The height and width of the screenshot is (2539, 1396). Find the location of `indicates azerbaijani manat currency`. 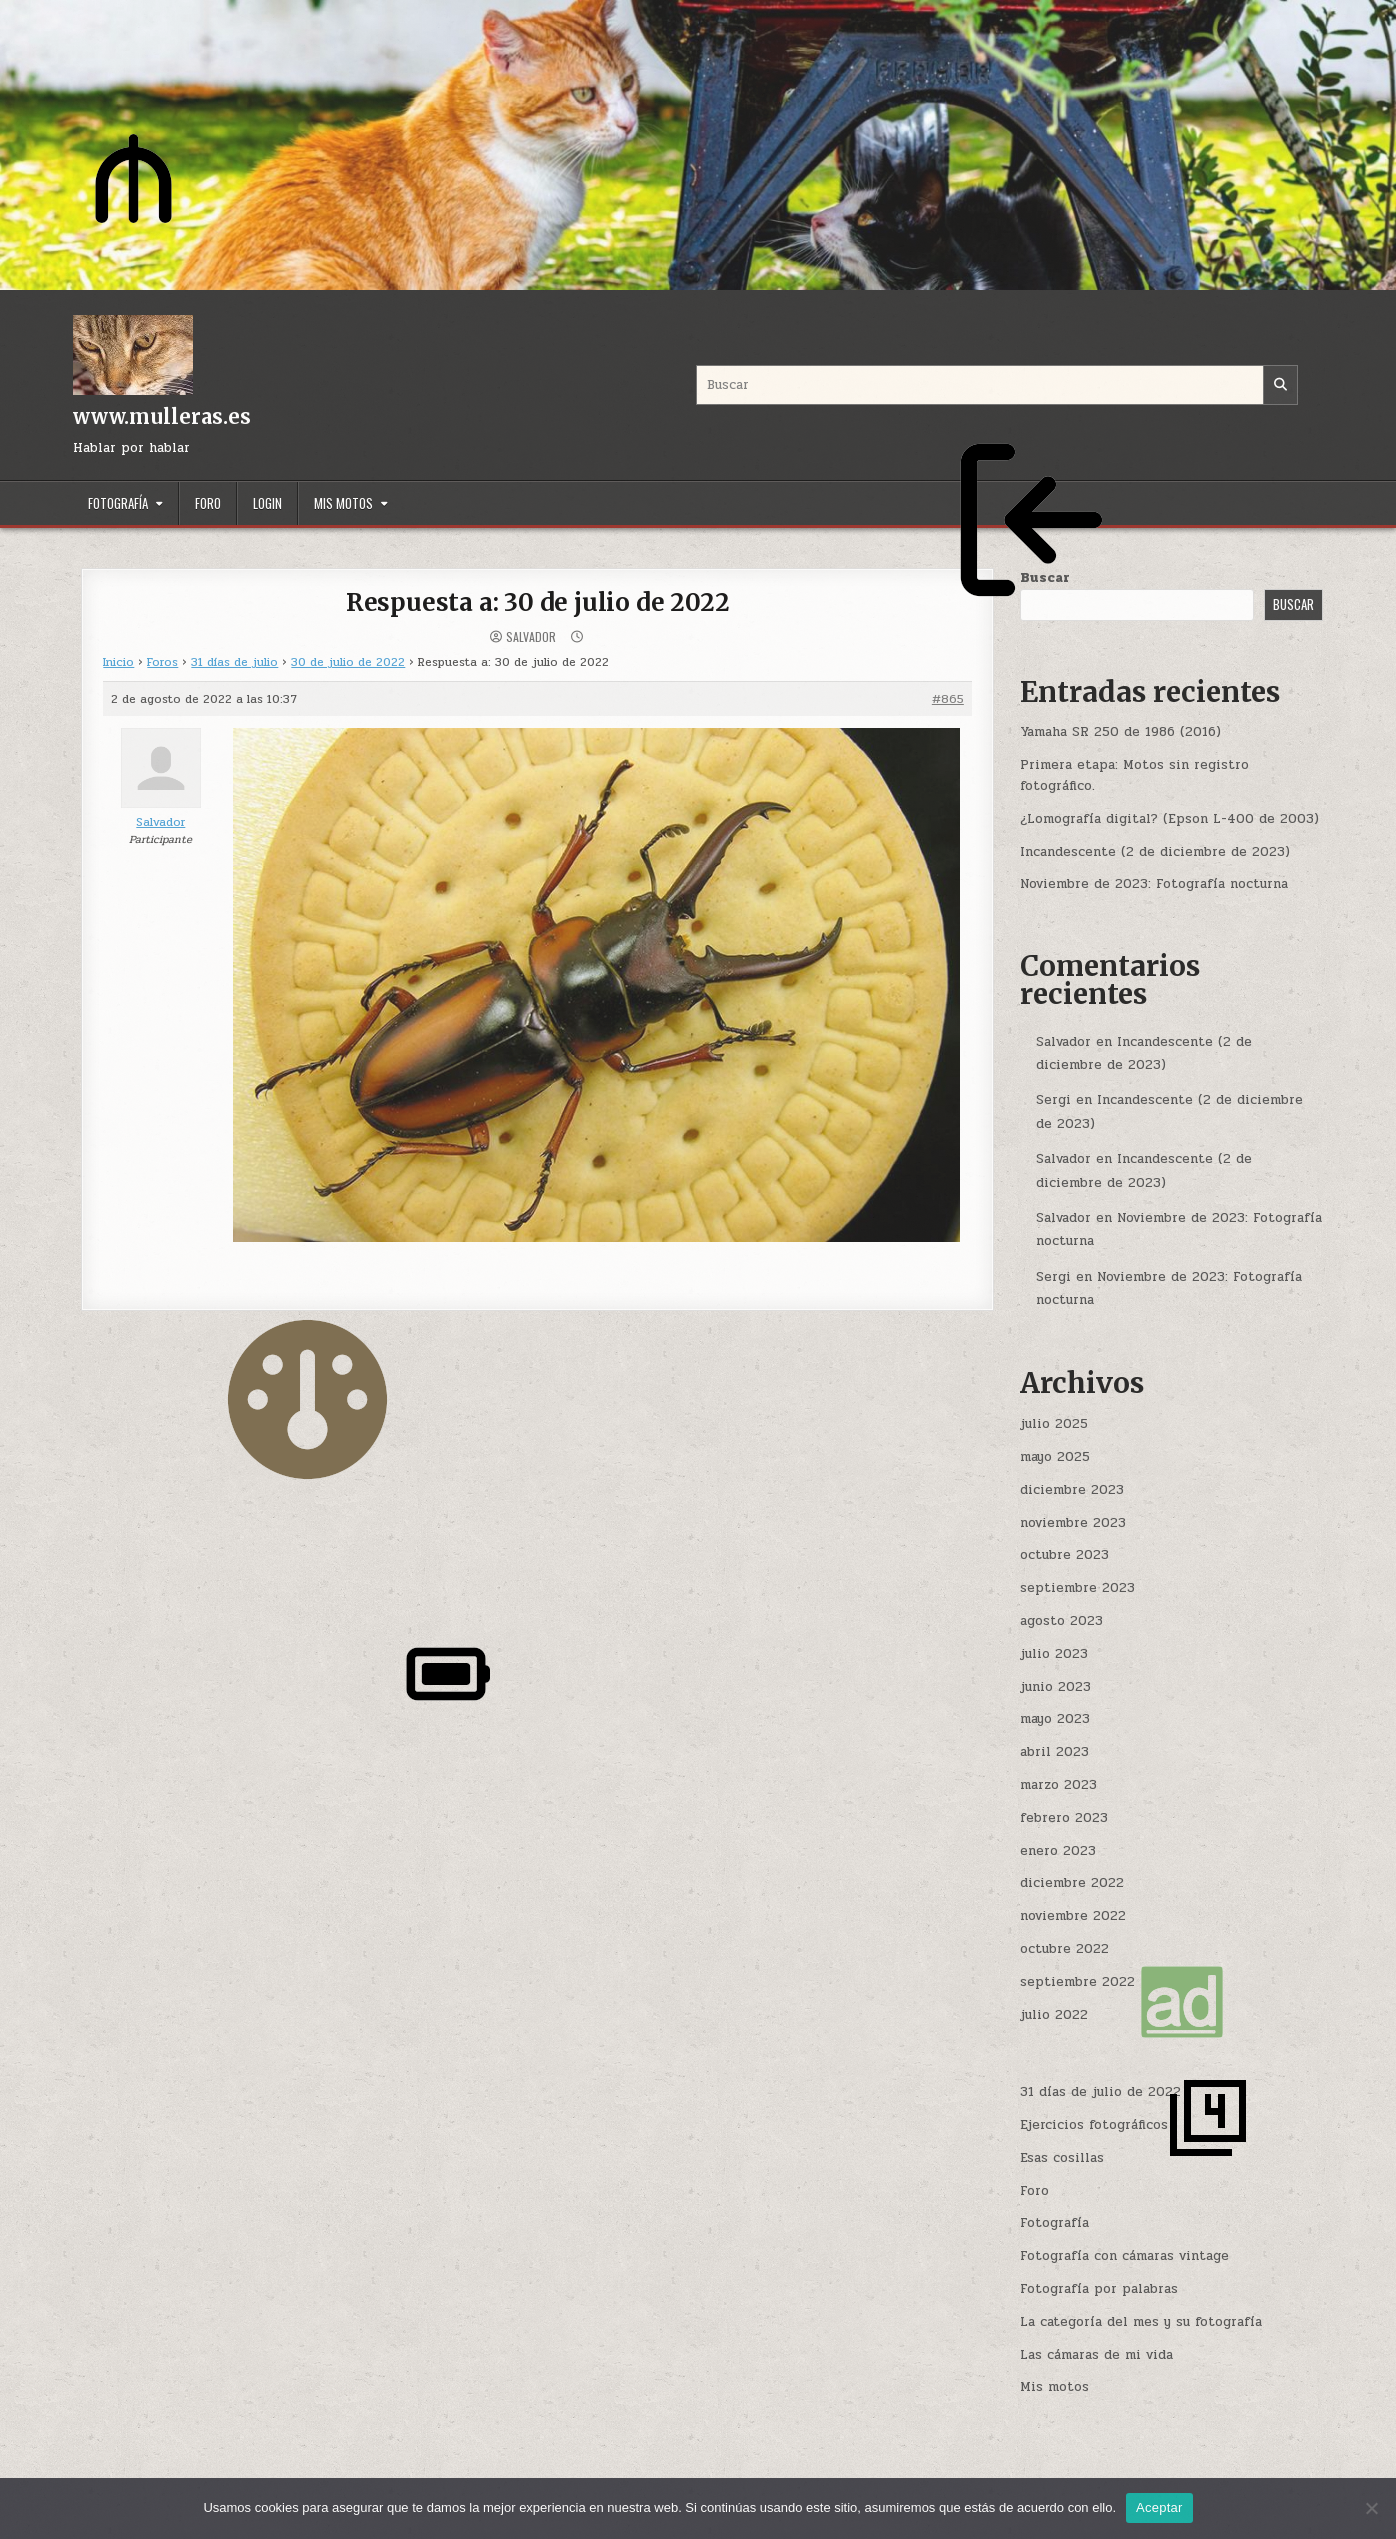

indicates azerbaijani manat currency is located at coordinates (133, 178).